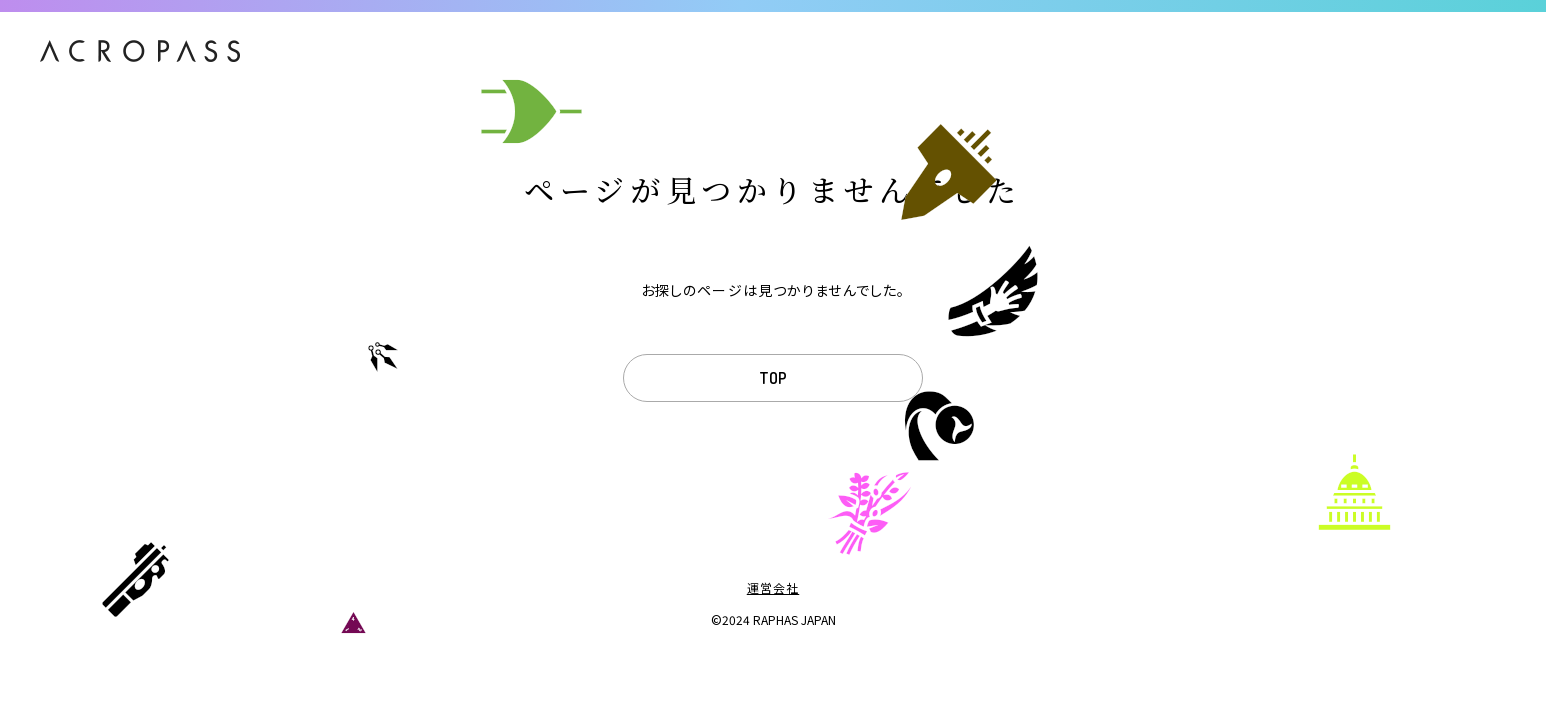  Describe the element at coordinates (624, 226) in the screenshot. I see `enable airplane mode` at that location.